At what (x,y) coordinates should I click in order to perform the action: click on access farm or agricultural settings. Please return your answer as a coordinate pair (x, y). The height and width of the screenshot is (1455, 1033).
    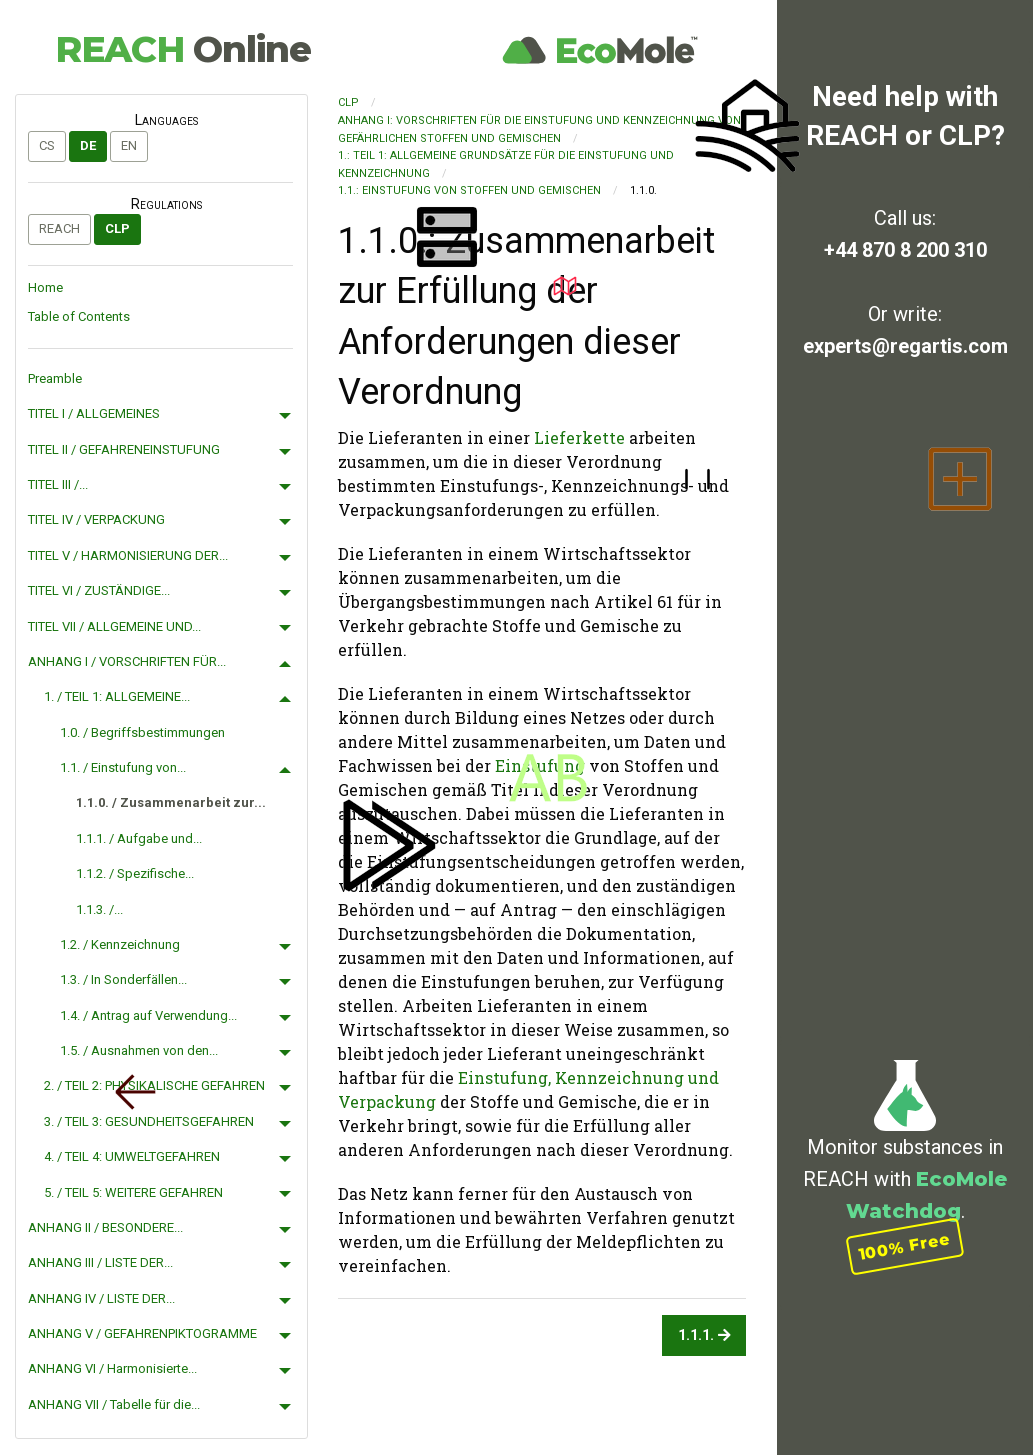
    Looking at the image, I should click on (747, 127).